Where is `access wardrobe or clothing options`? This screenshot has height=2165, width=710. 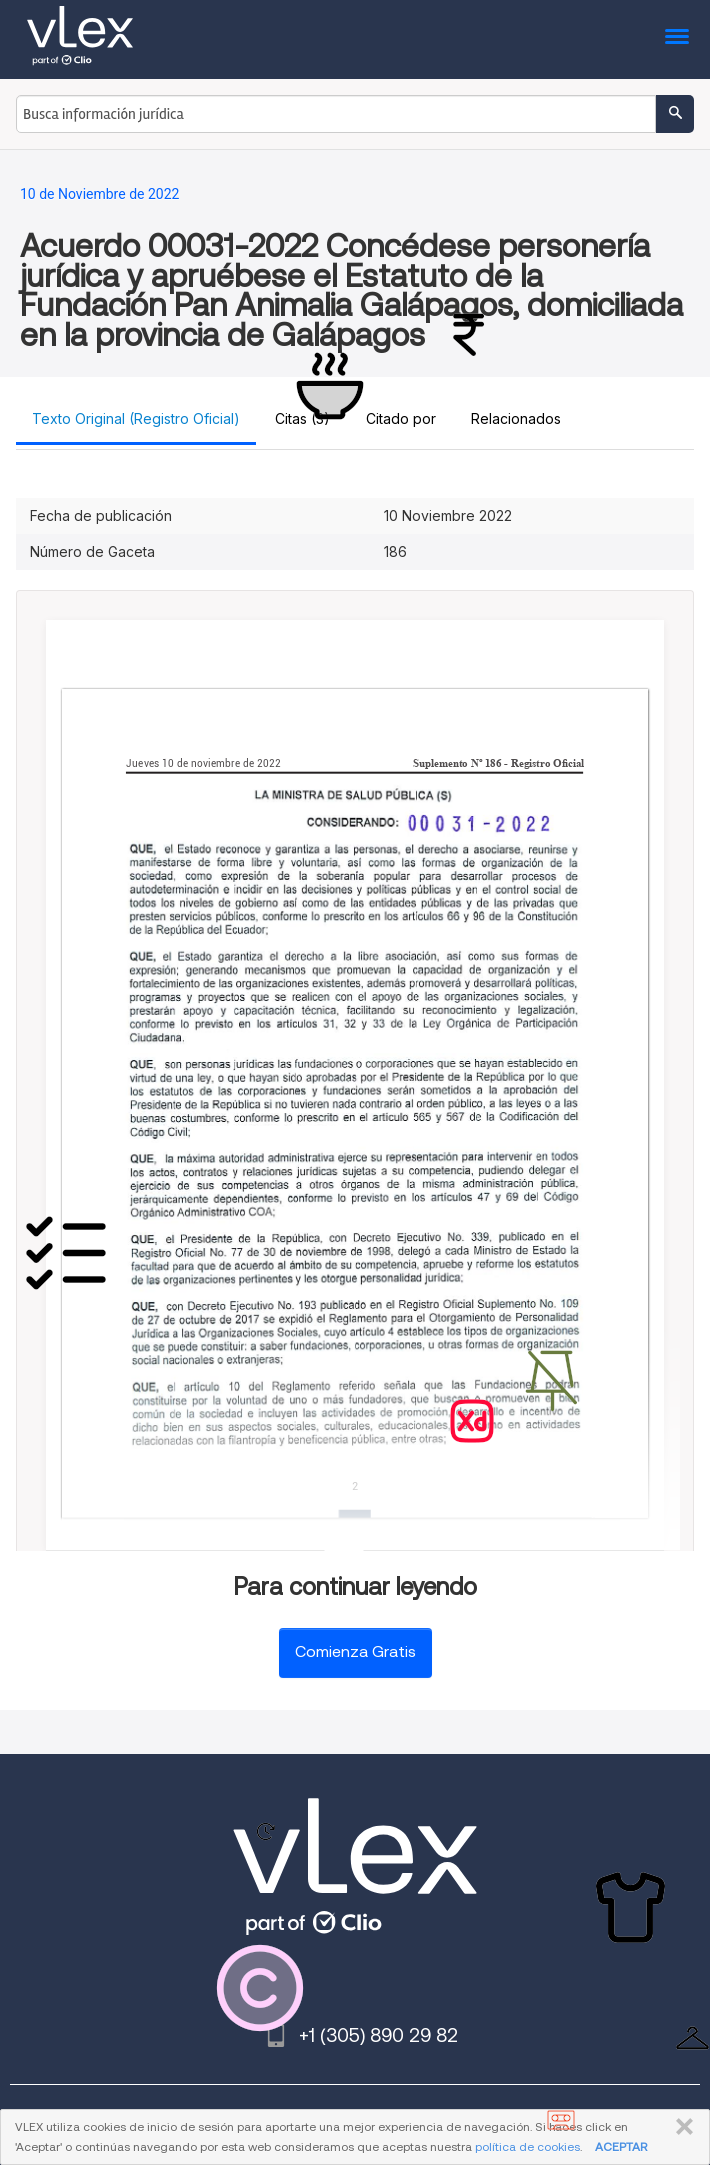 access wardrobe or clothing options is located at coordinates (692, 2039).